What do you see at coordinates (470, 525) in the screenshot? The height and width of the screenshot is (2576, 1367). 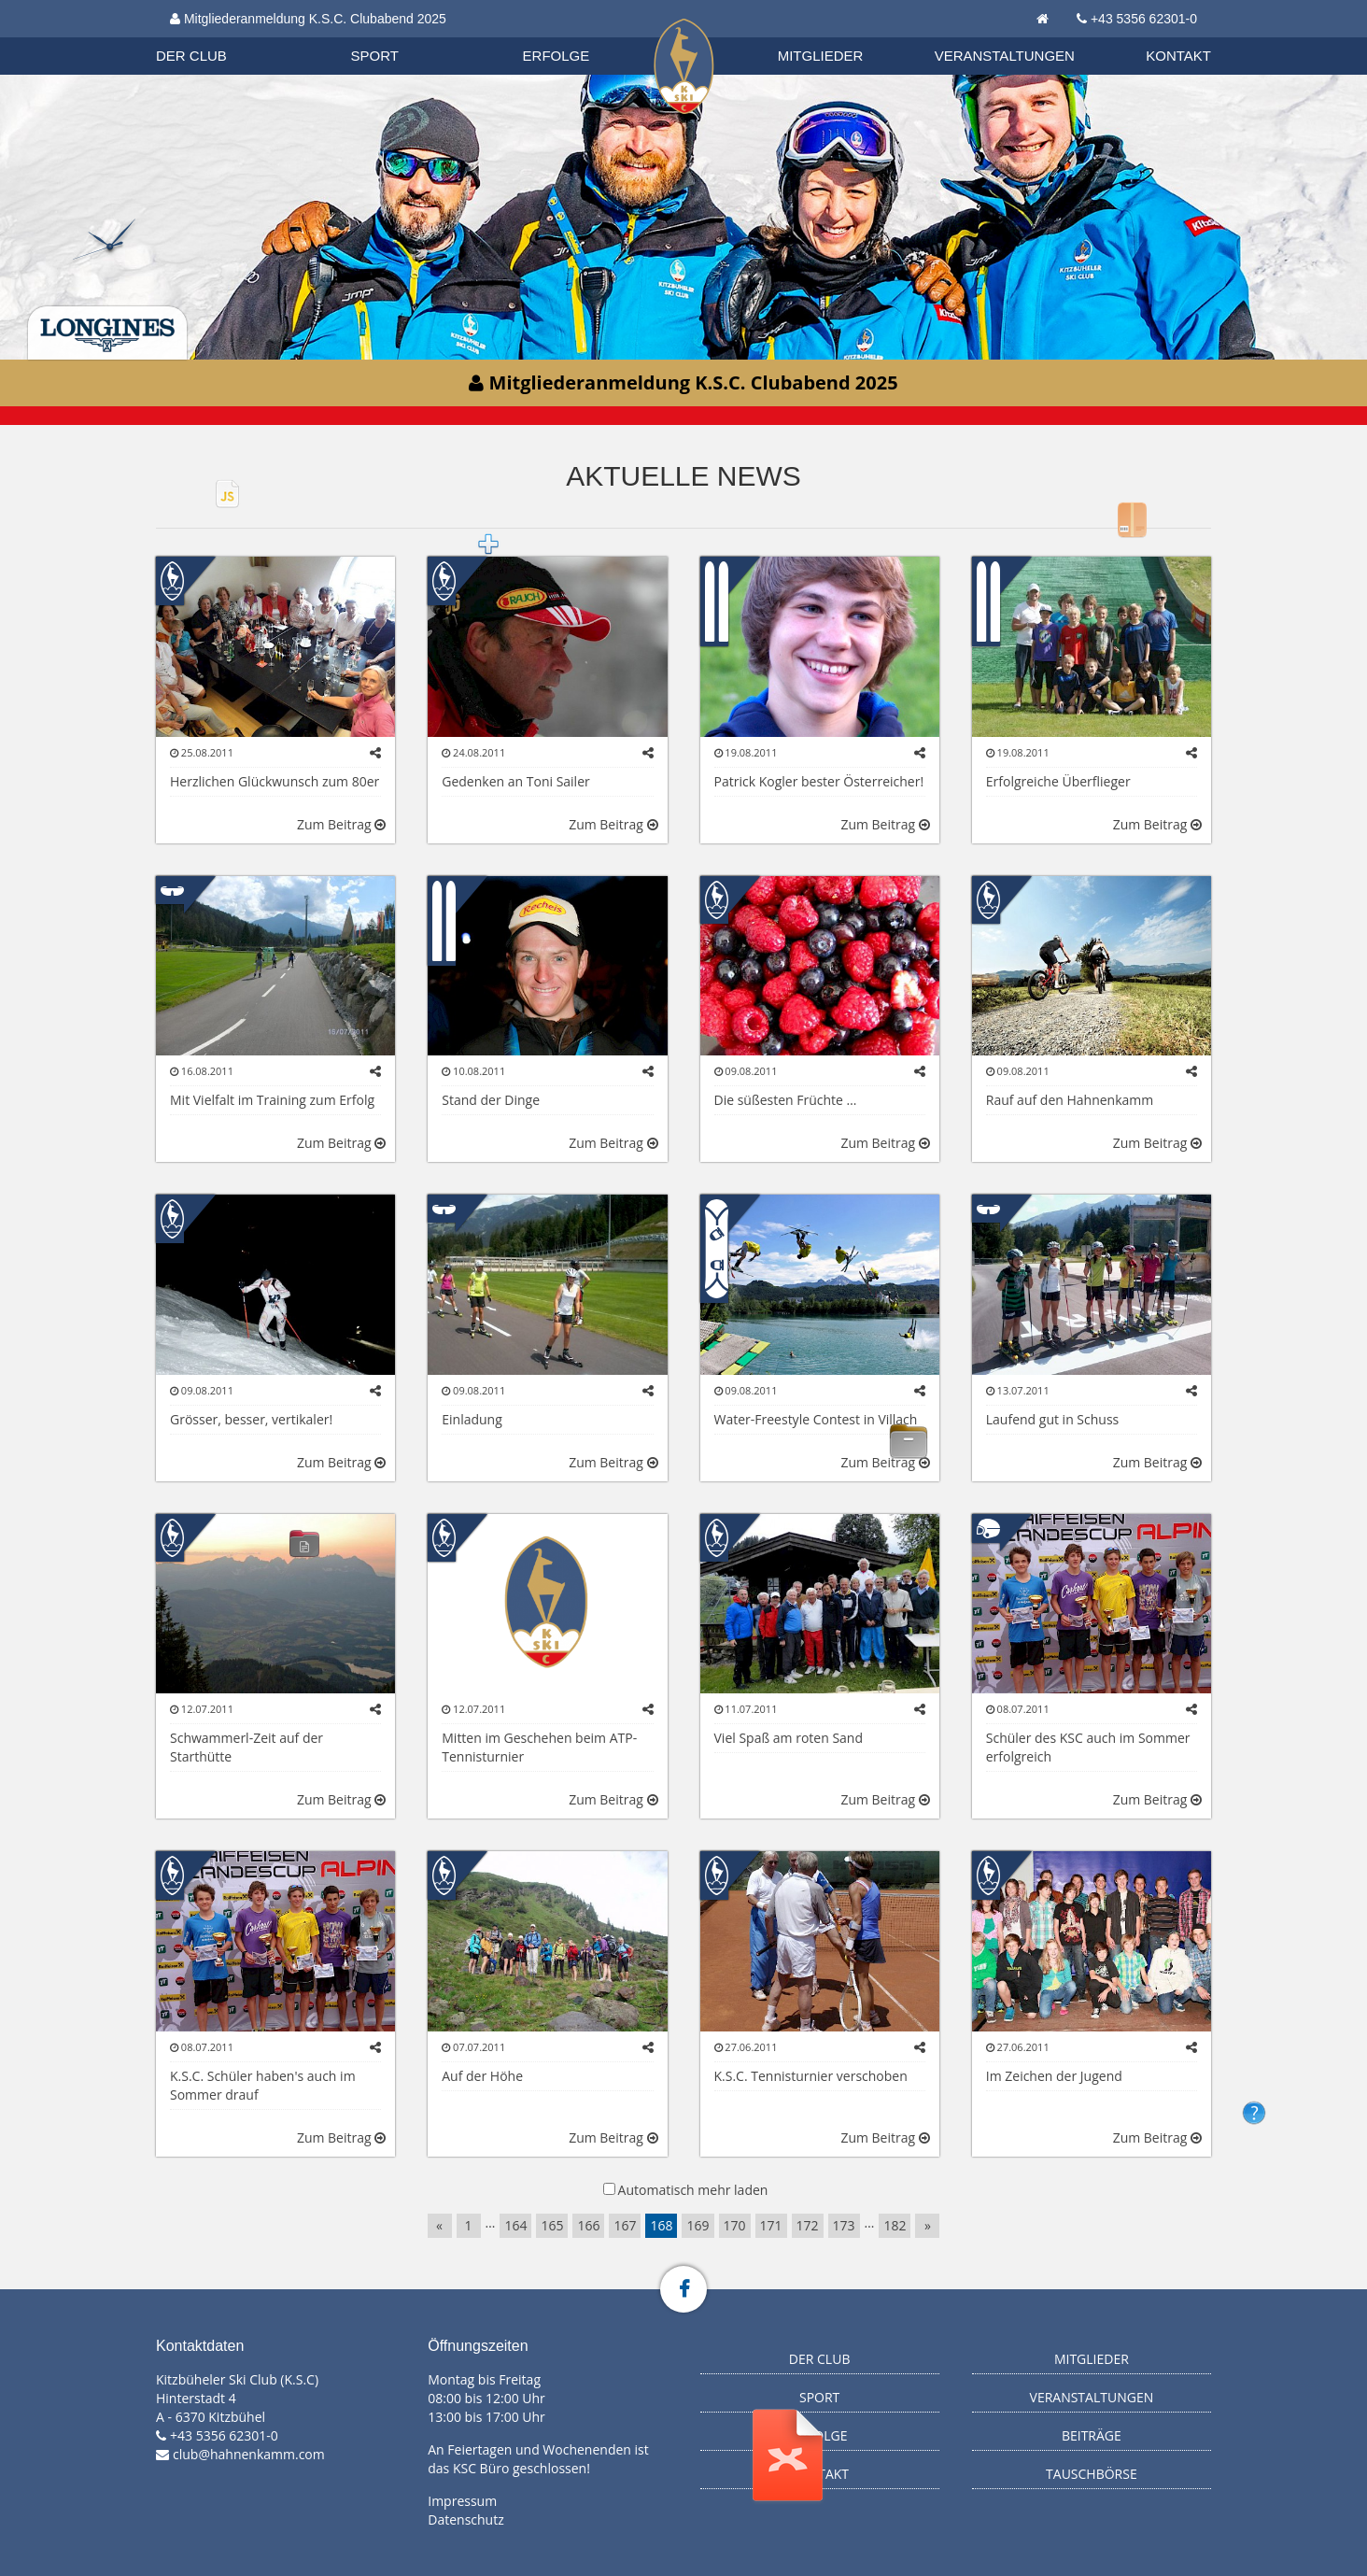 I see `create a new folder` at bounding box center [470, 525].